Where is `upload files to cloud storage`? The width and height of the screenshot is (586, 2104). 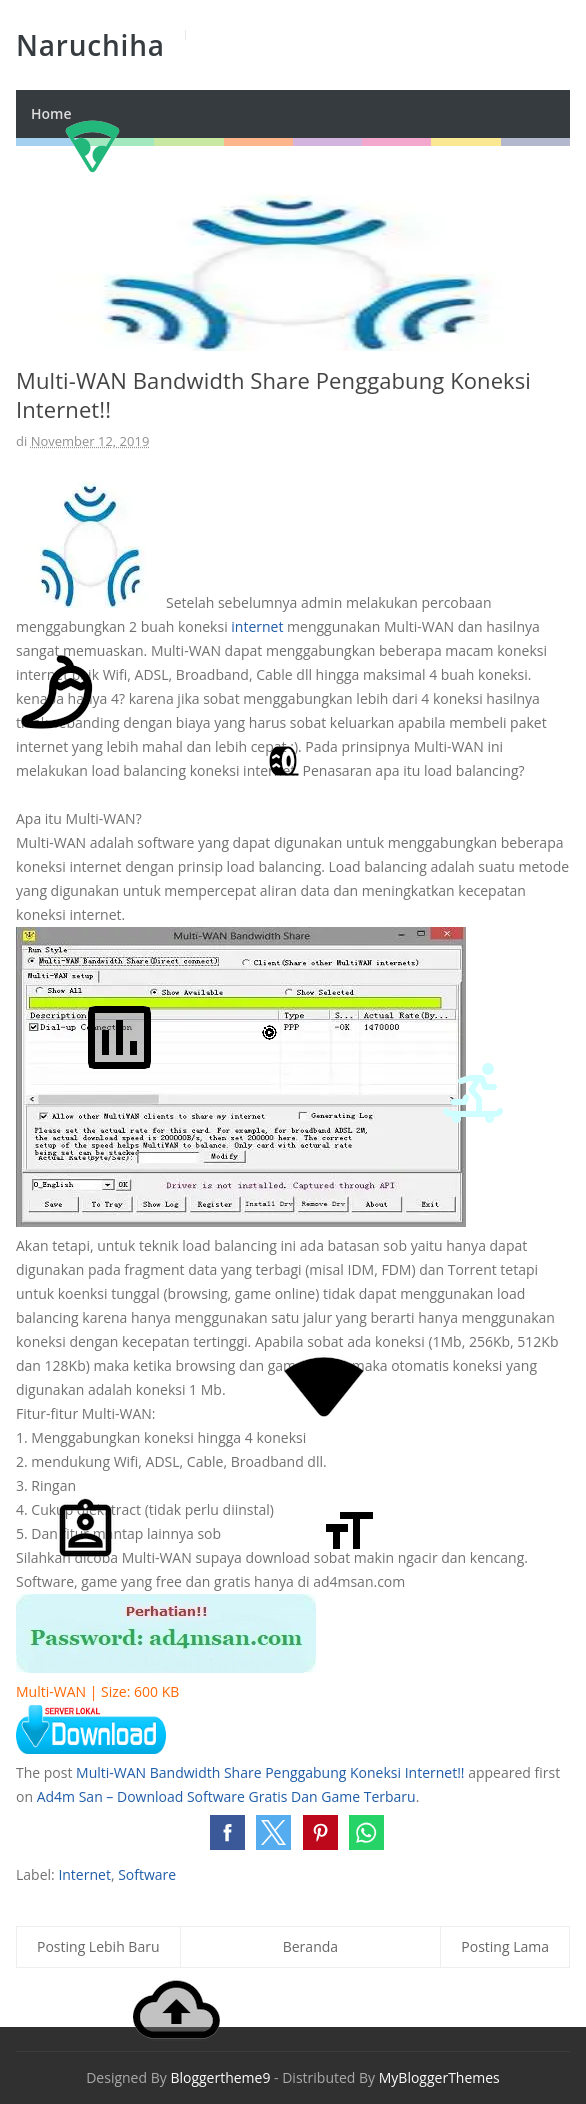
upload files to cloud storage is located at coordinates (176, 2009).